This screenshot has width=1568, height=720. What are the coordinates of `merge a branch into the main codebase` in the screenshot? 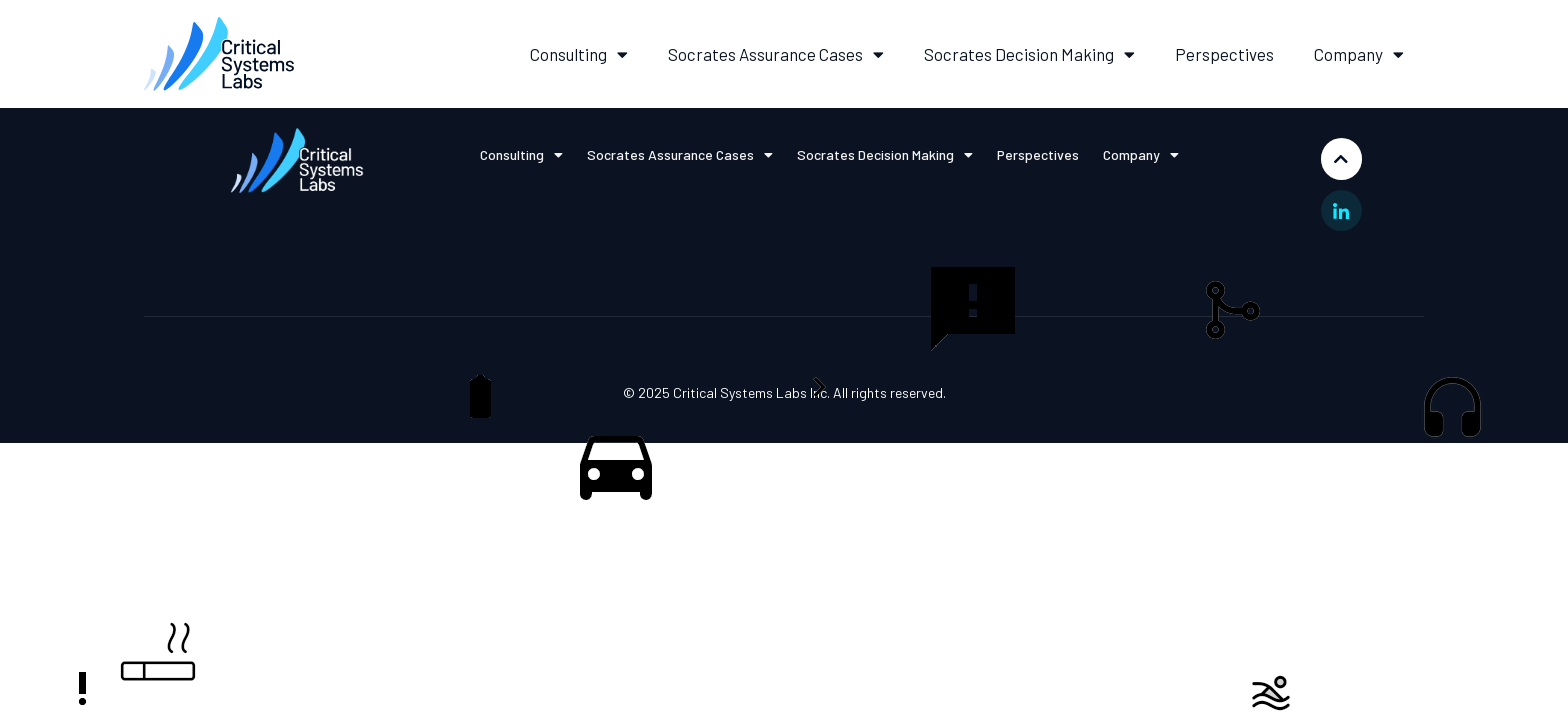 It's located at (1231, 310).